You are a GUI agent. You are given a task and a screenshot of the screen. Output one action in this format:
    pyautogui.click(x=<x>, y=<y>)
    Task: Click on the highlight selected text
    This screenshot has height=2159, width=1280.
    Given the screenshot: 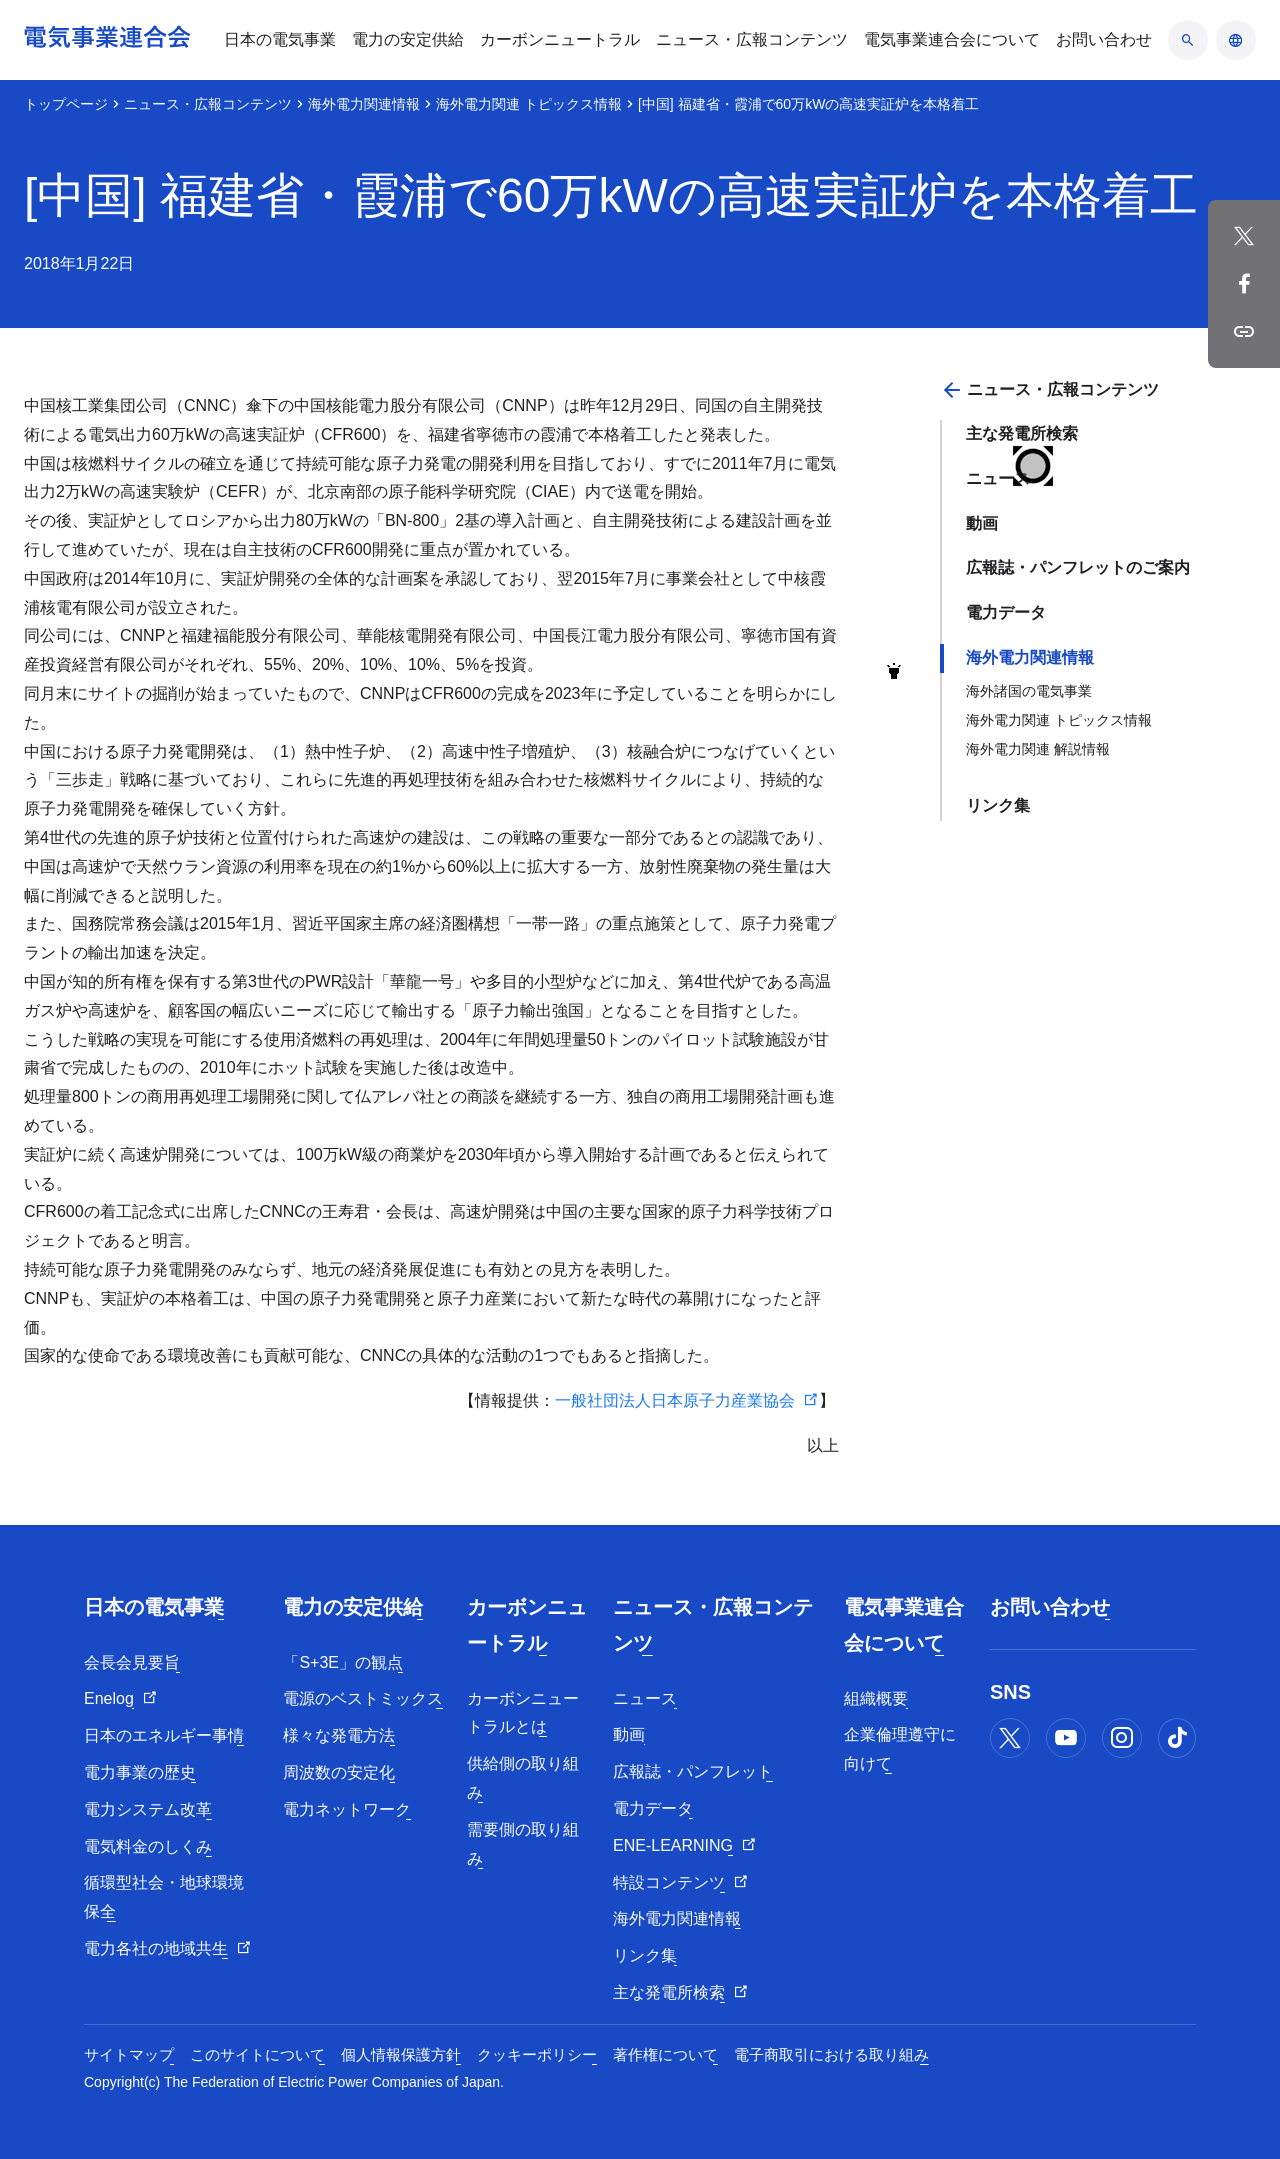 What is the action you would take?
    pyautogui.click(x=894, y=671)
    